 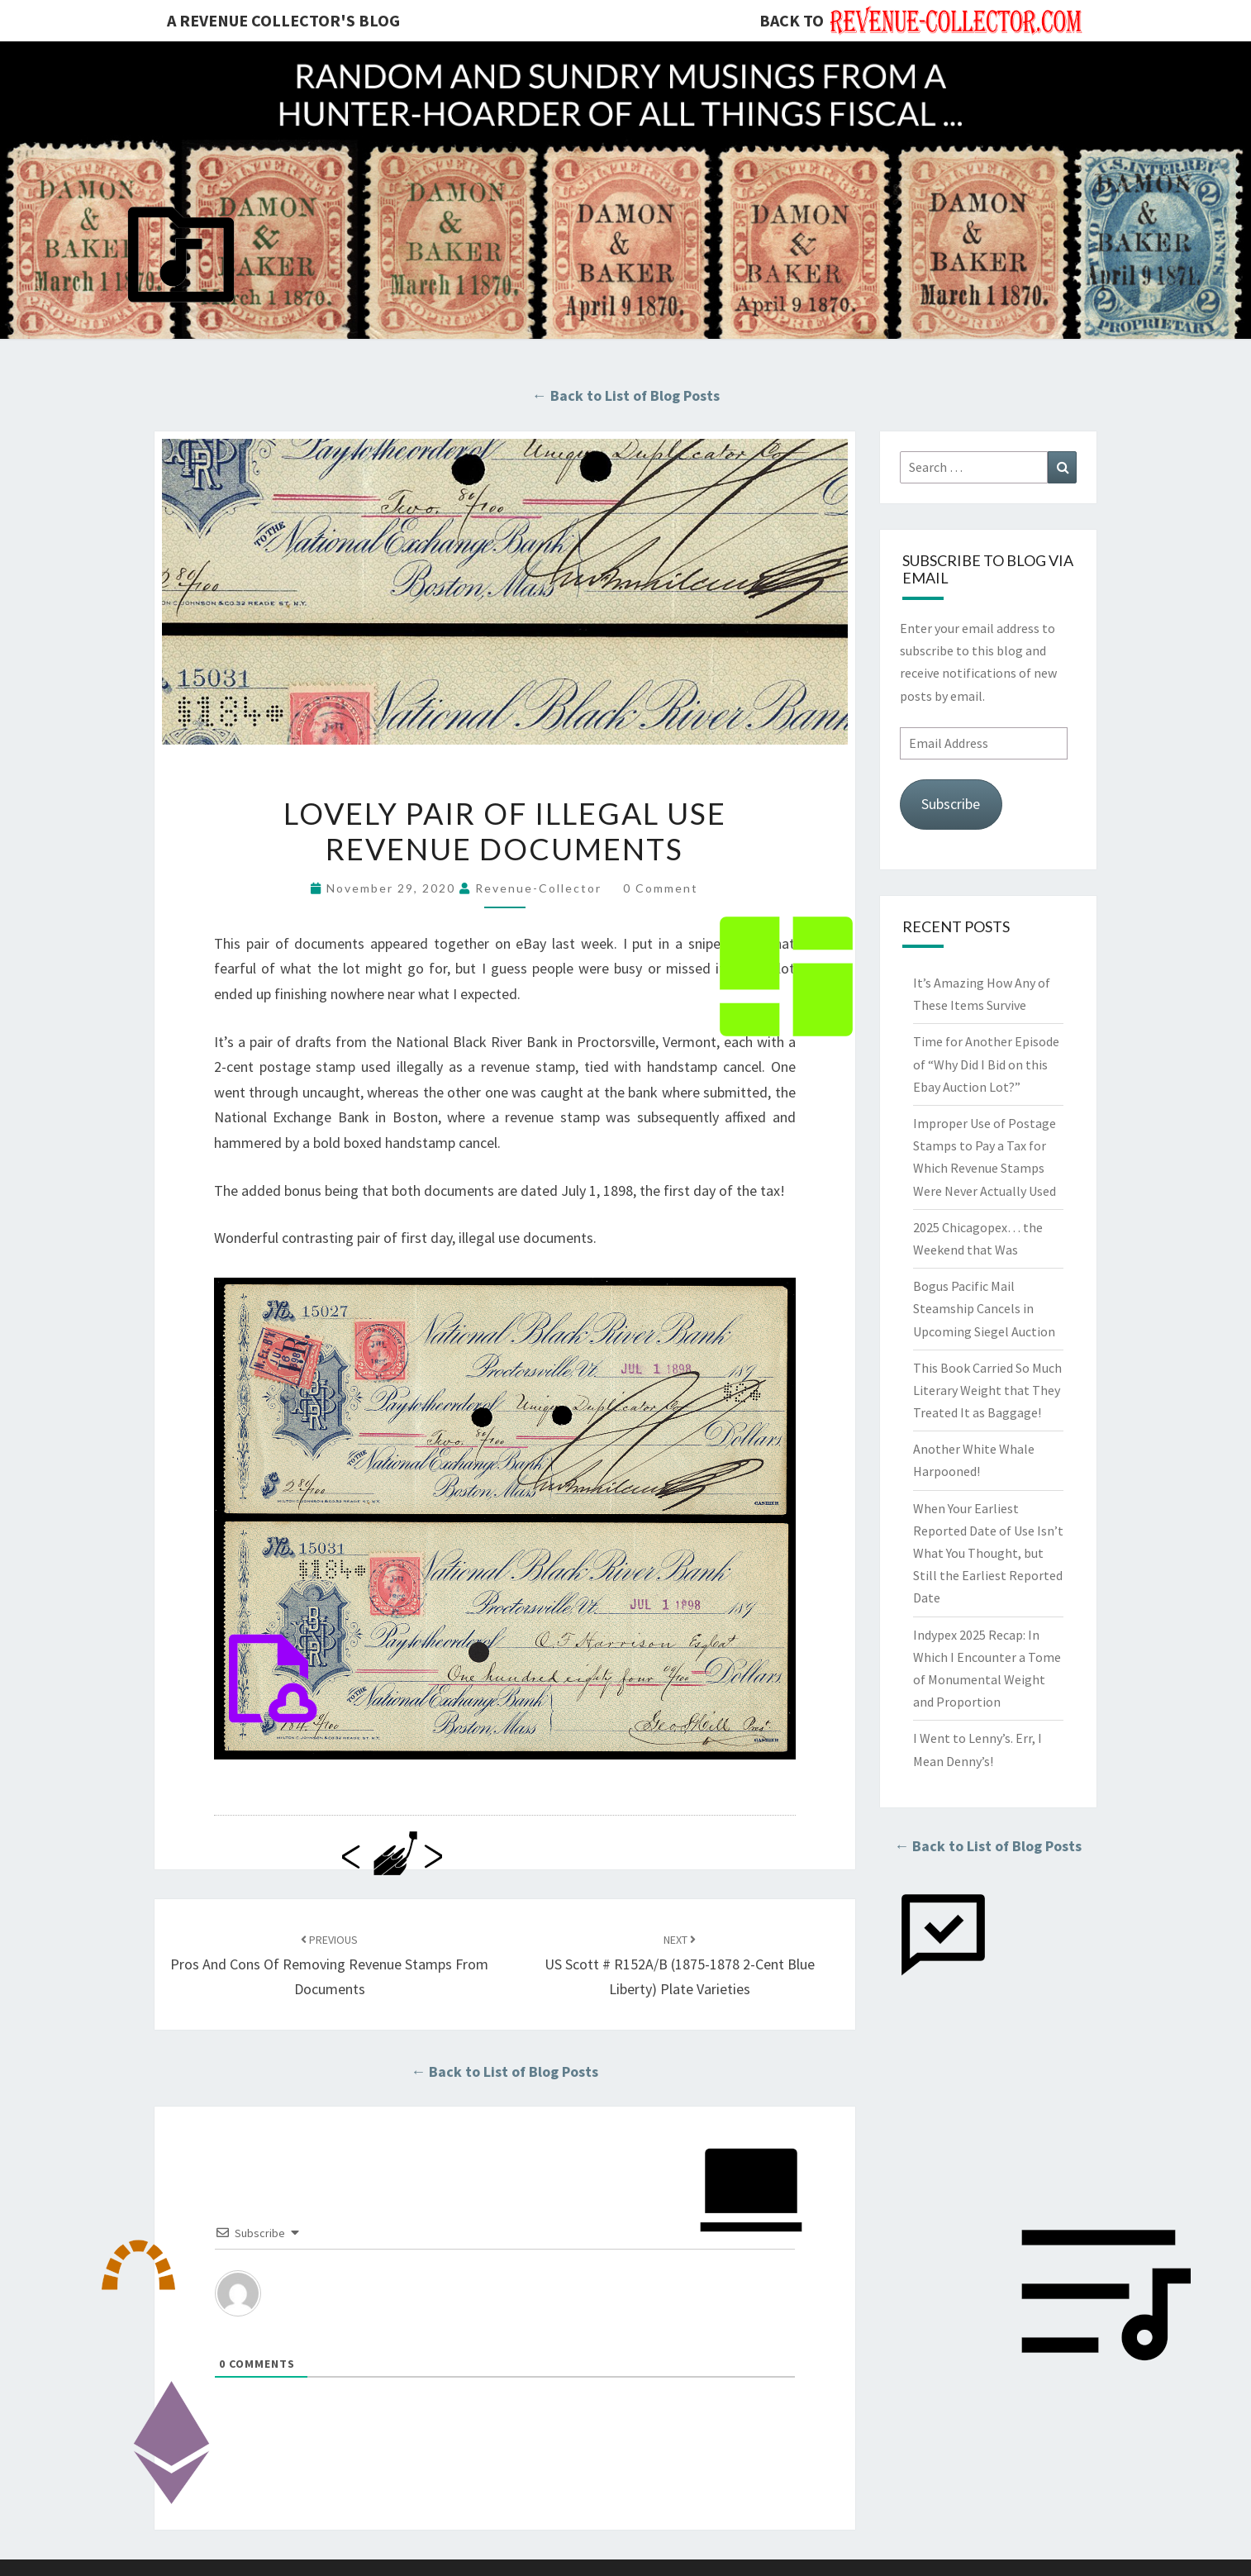 I want to click on message sent successfully, so click(x=943, y=1931).